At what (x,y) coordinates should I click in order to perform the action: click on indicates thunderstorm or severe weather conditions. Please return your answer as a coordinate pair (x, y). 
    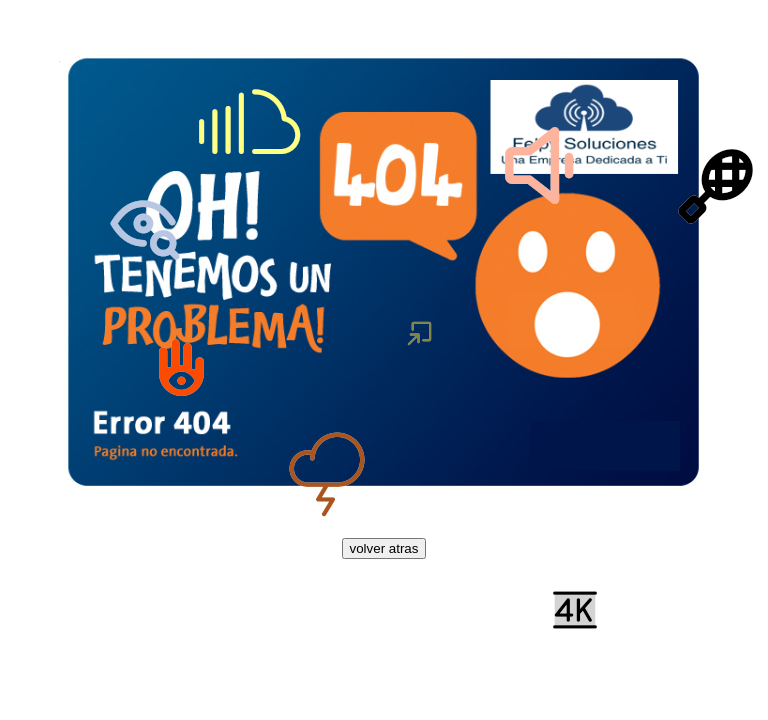
    Looking at the image, I should click on (327, 473).